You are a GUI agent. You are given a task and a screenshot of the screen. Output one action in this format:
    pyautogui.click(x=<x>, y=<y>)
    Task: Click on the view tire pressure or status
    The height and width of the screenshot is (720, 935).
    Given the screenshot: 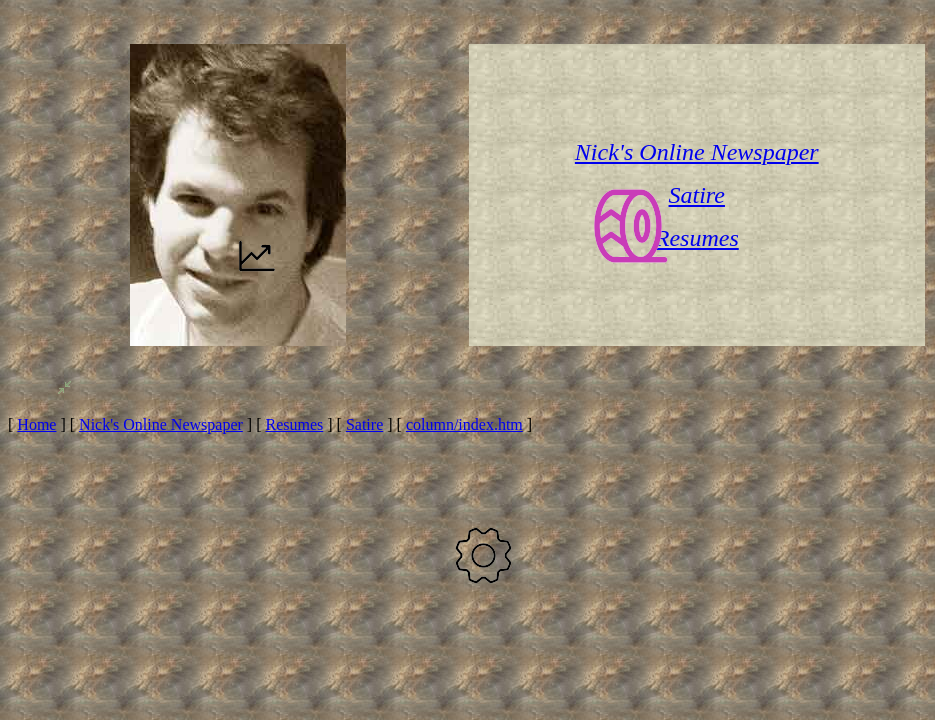 What is the action you would take?
    pyautogui.click(x=628, y=226)
    